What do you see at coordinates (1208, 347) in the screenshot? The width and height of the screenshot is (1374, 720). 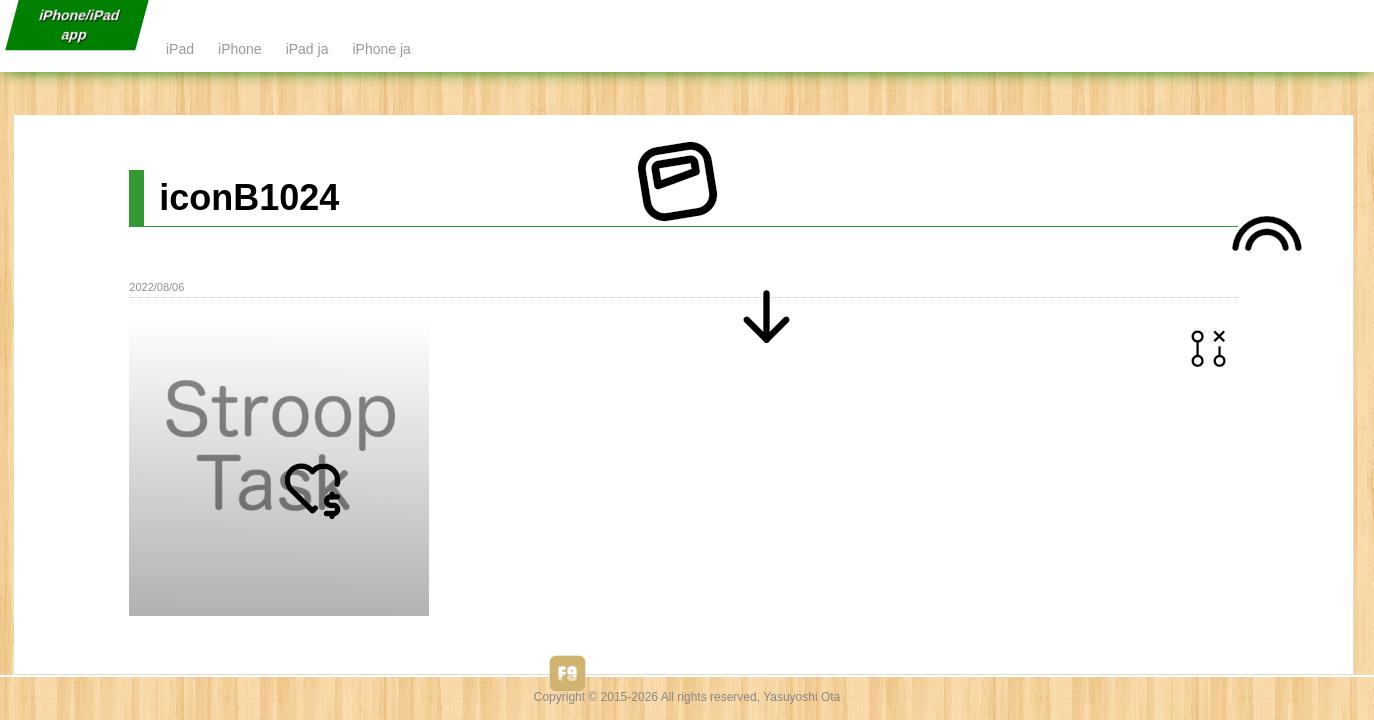 I see `indicates a closed or rejected pull request` at bounding box center [1208, 347].